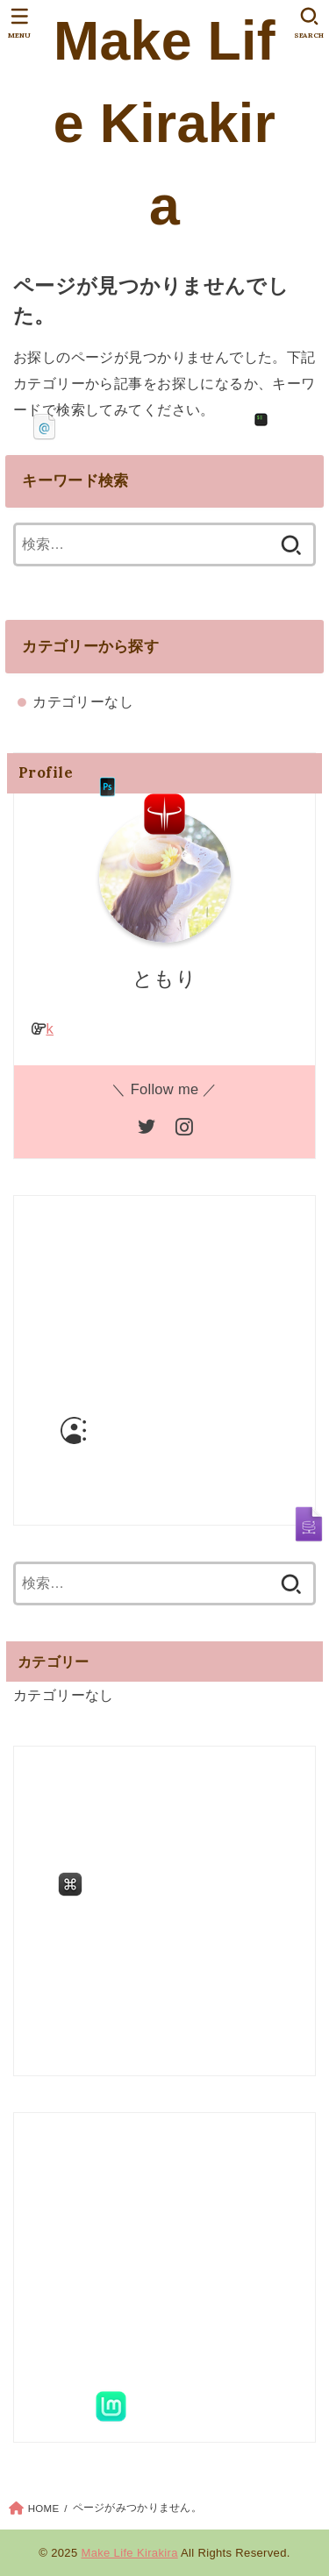 Image resolution: width=329 pixels, height=2576 pixels. What do you see at coordinates (107, 786) in the screenshot?
I see `adobe photoshop file type indicator` at bounding box center [107, 786].